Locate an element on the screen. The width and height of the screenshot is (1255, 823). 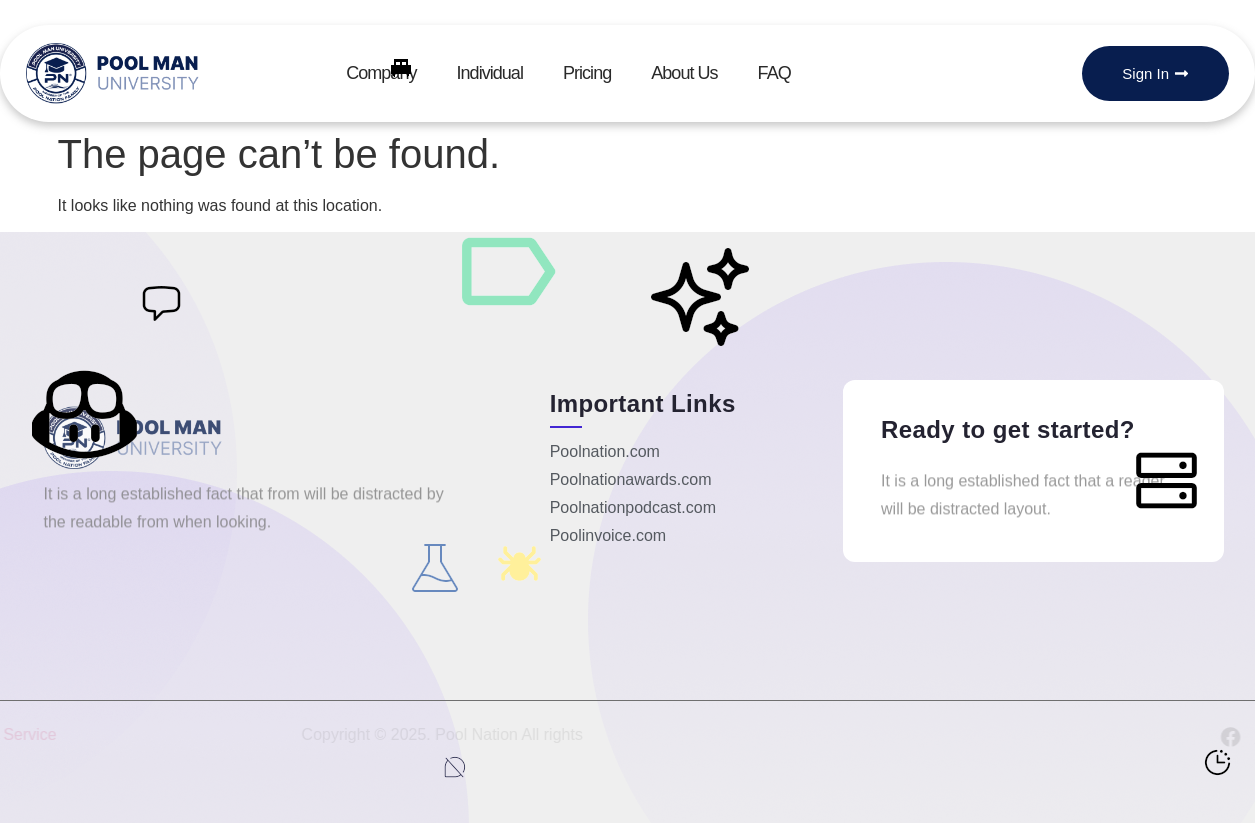
select single bed accommodation is located at coordinates (401, 68).